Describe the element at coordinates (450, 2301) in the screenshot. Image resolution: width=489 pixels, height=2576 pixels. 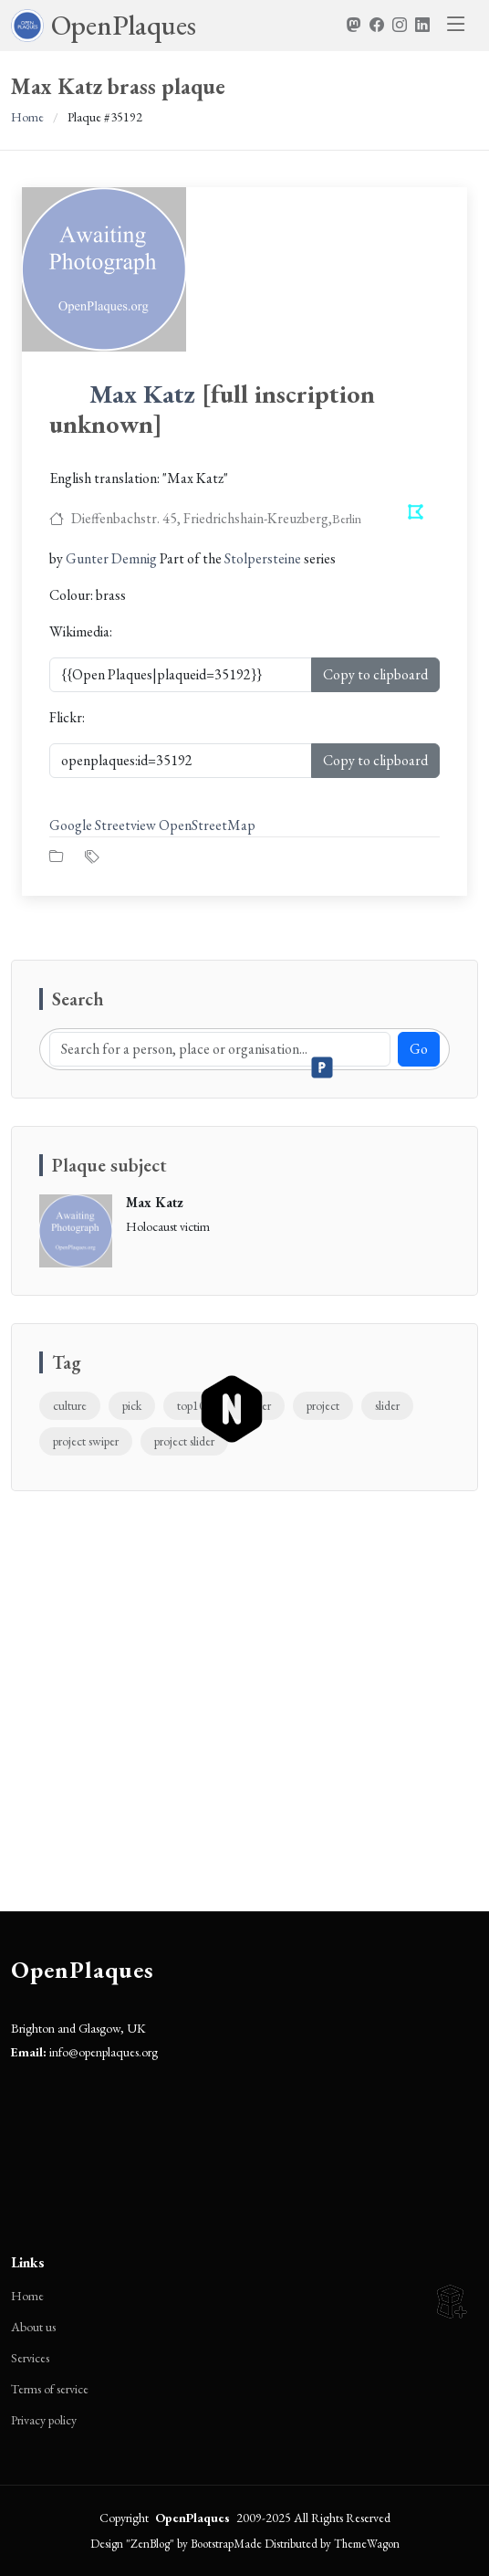
I see `add a new 3D object or model` at that location.